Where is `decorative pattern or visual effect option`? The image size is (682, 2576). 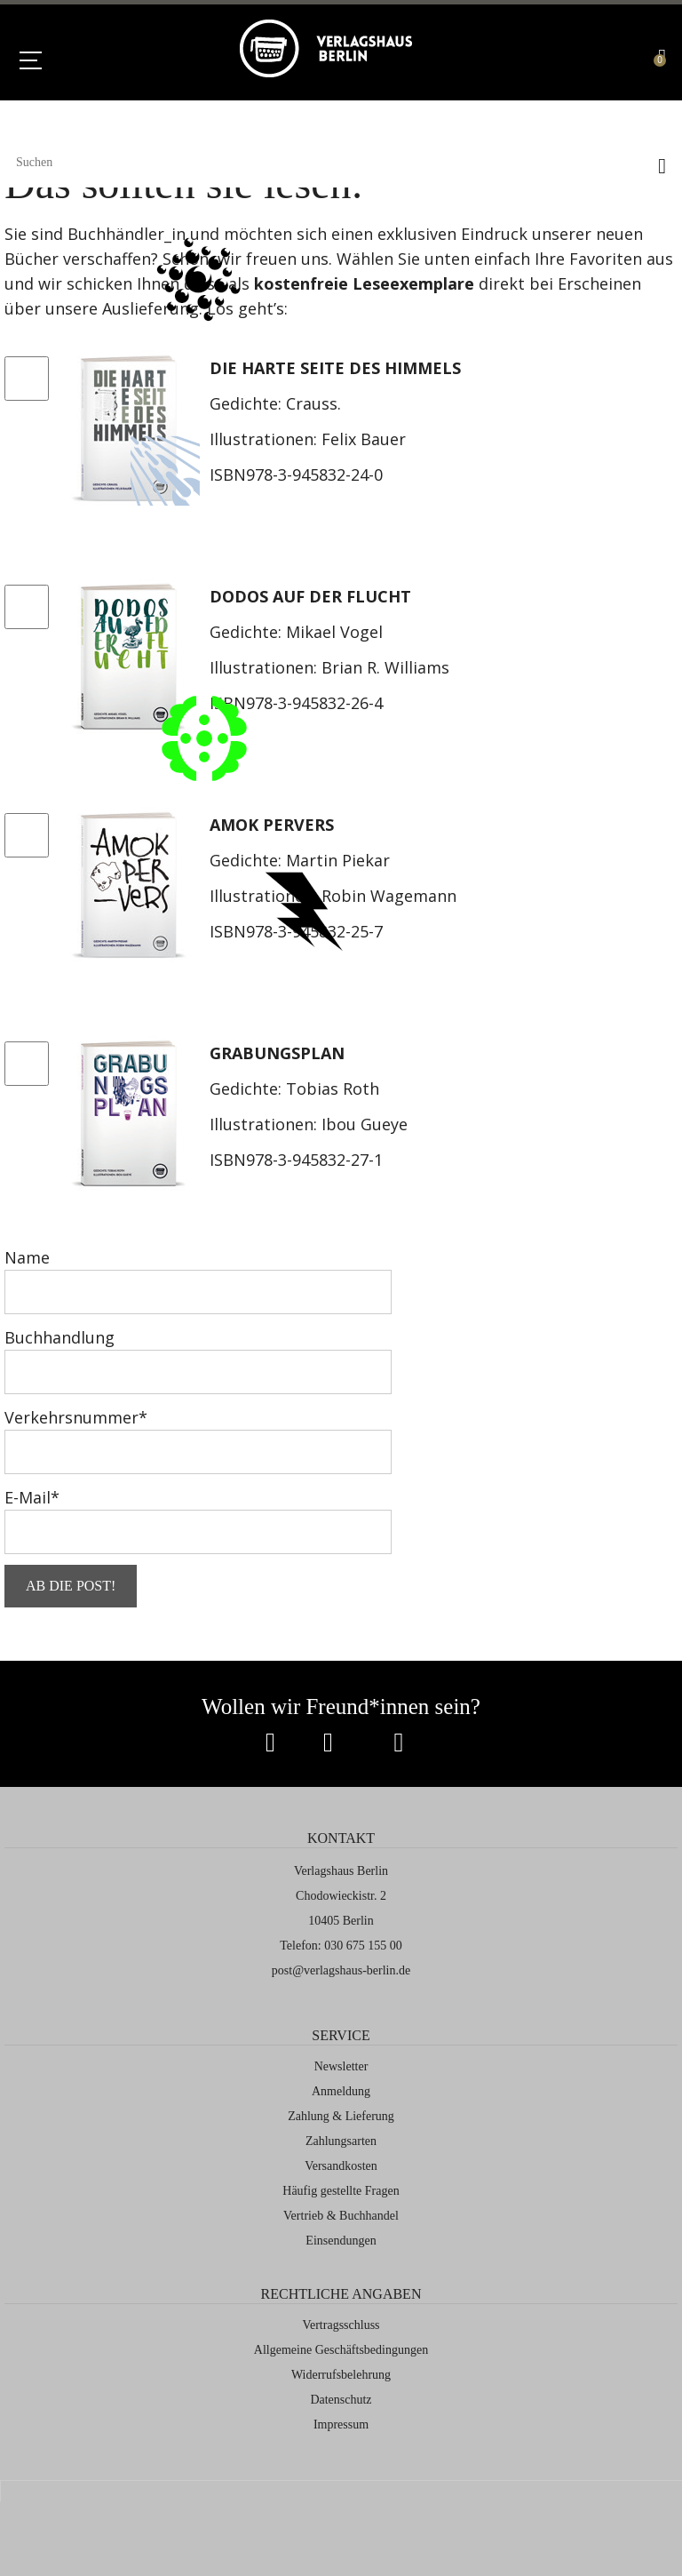
decorative pattern or visual effect option is located at coordinates (198, 279).